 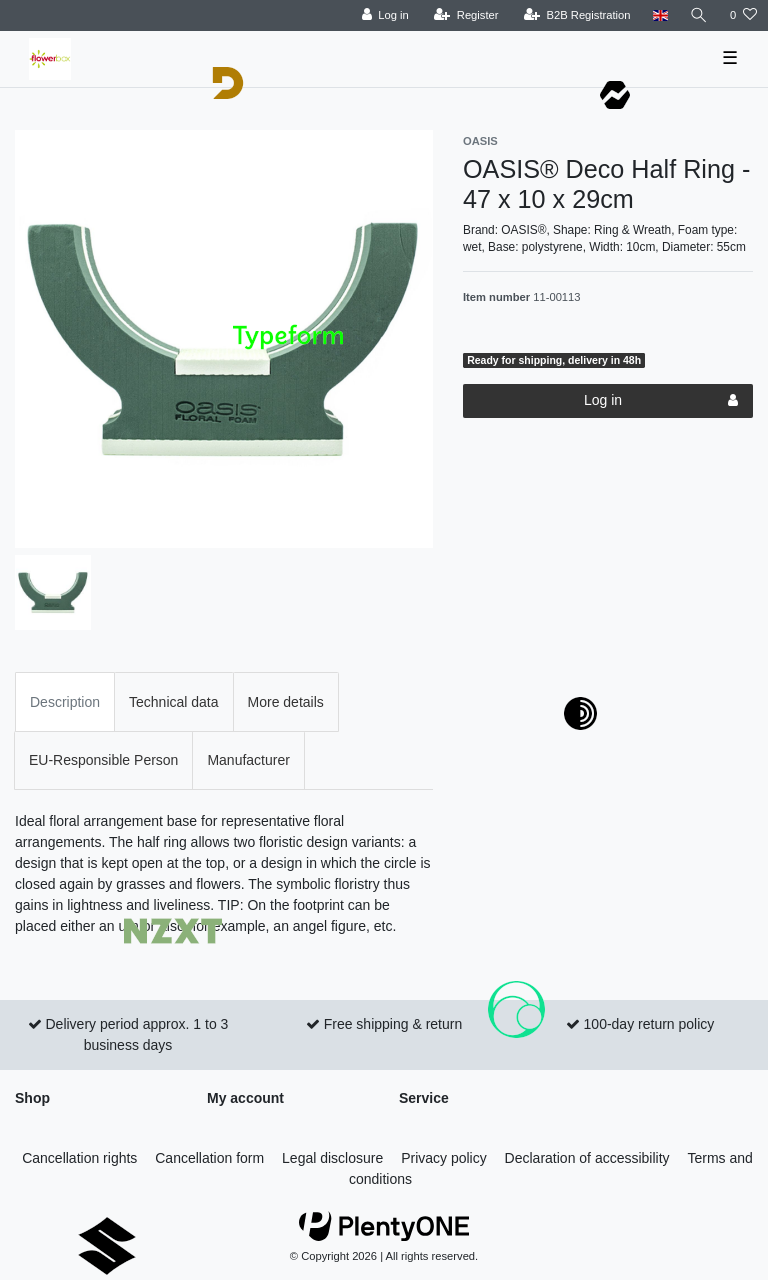 I want to click on open Baremetrics dashboard, so click(x=615, y=95).